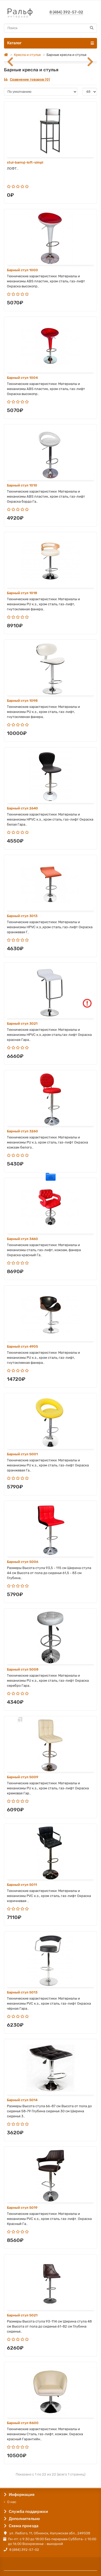  What do you see at coordinates (20, 1720) in the screenshot?
I see `indicates a folder contains documents` at bounding box center [20, 1720].